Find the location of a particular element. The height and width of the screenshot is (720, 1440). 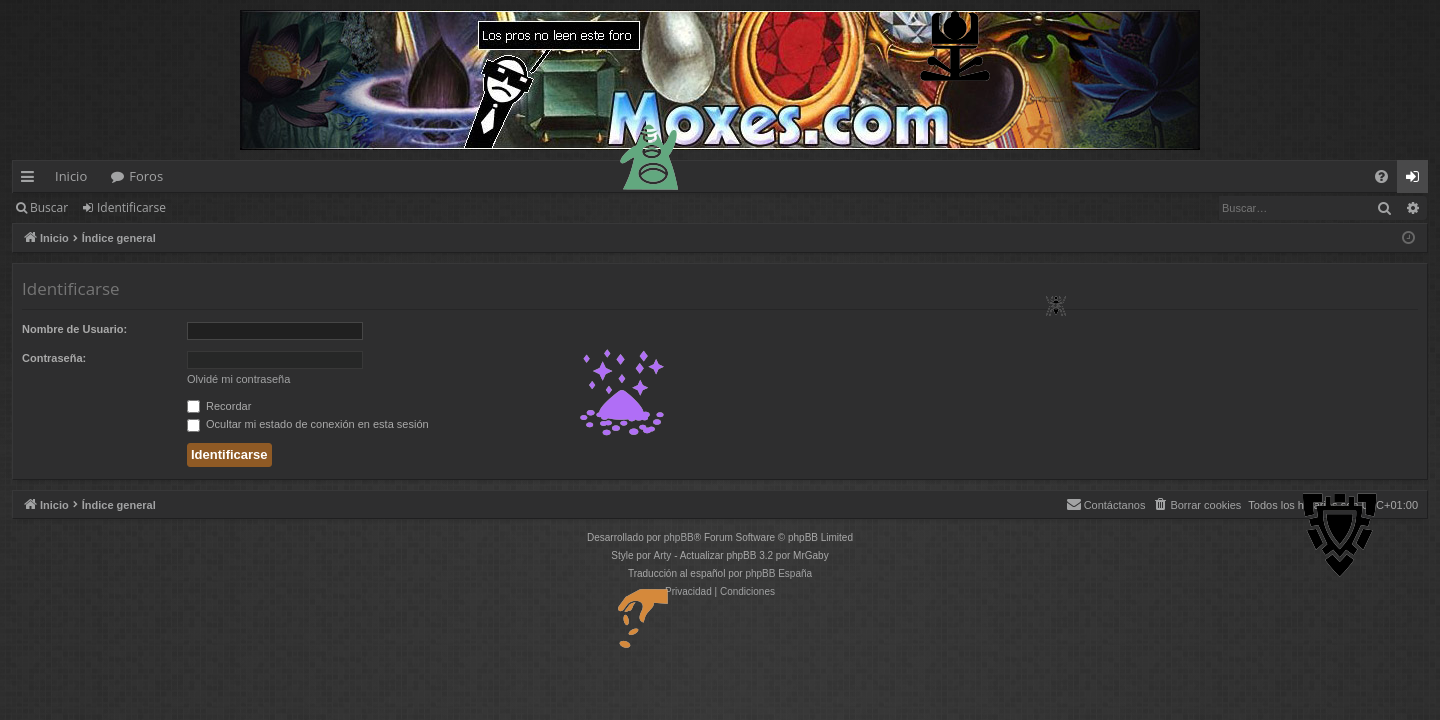

make a payment or purchase is located at coordinates (637, 619).